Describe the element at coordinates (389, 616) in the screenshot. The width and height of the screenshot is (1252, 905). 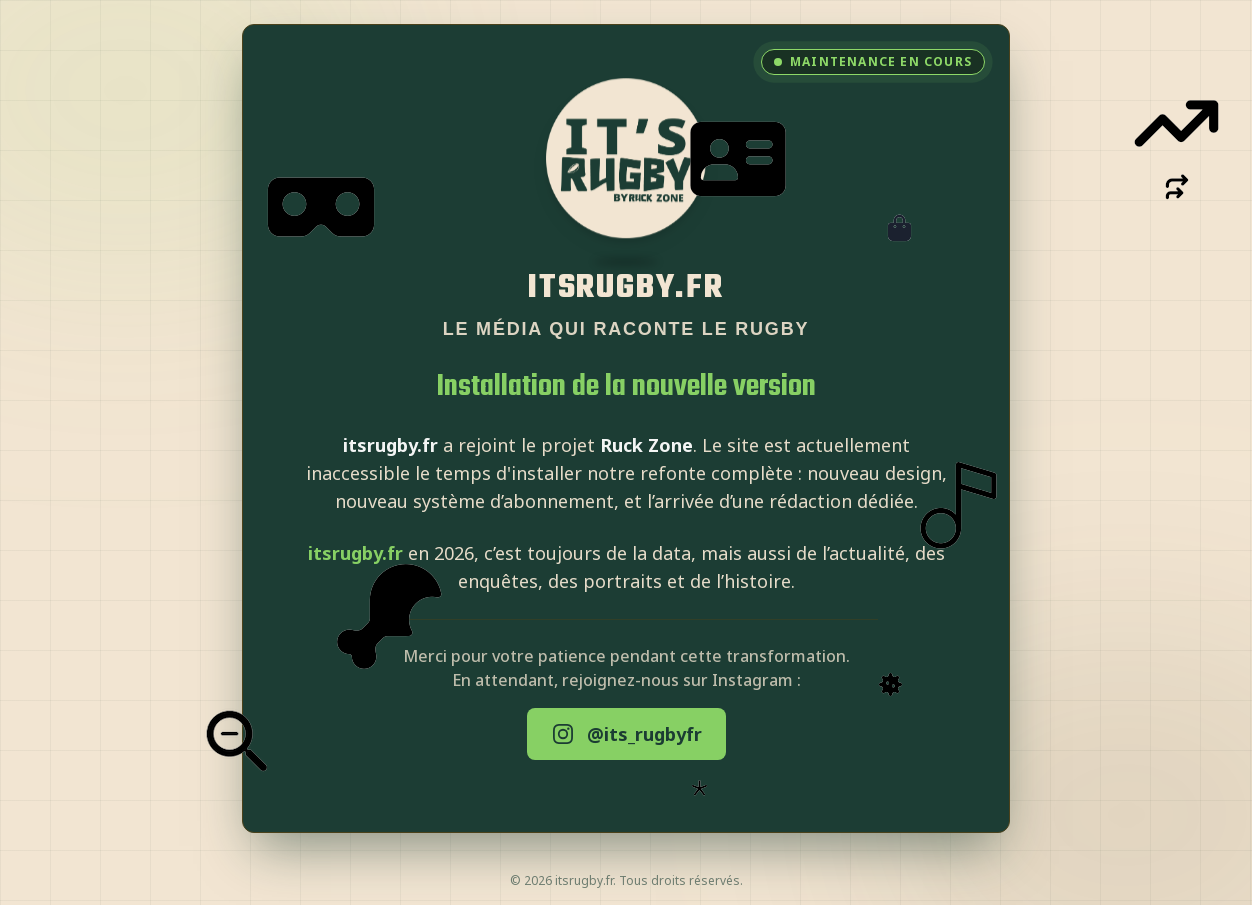
I see `access food or dining options` at that location.